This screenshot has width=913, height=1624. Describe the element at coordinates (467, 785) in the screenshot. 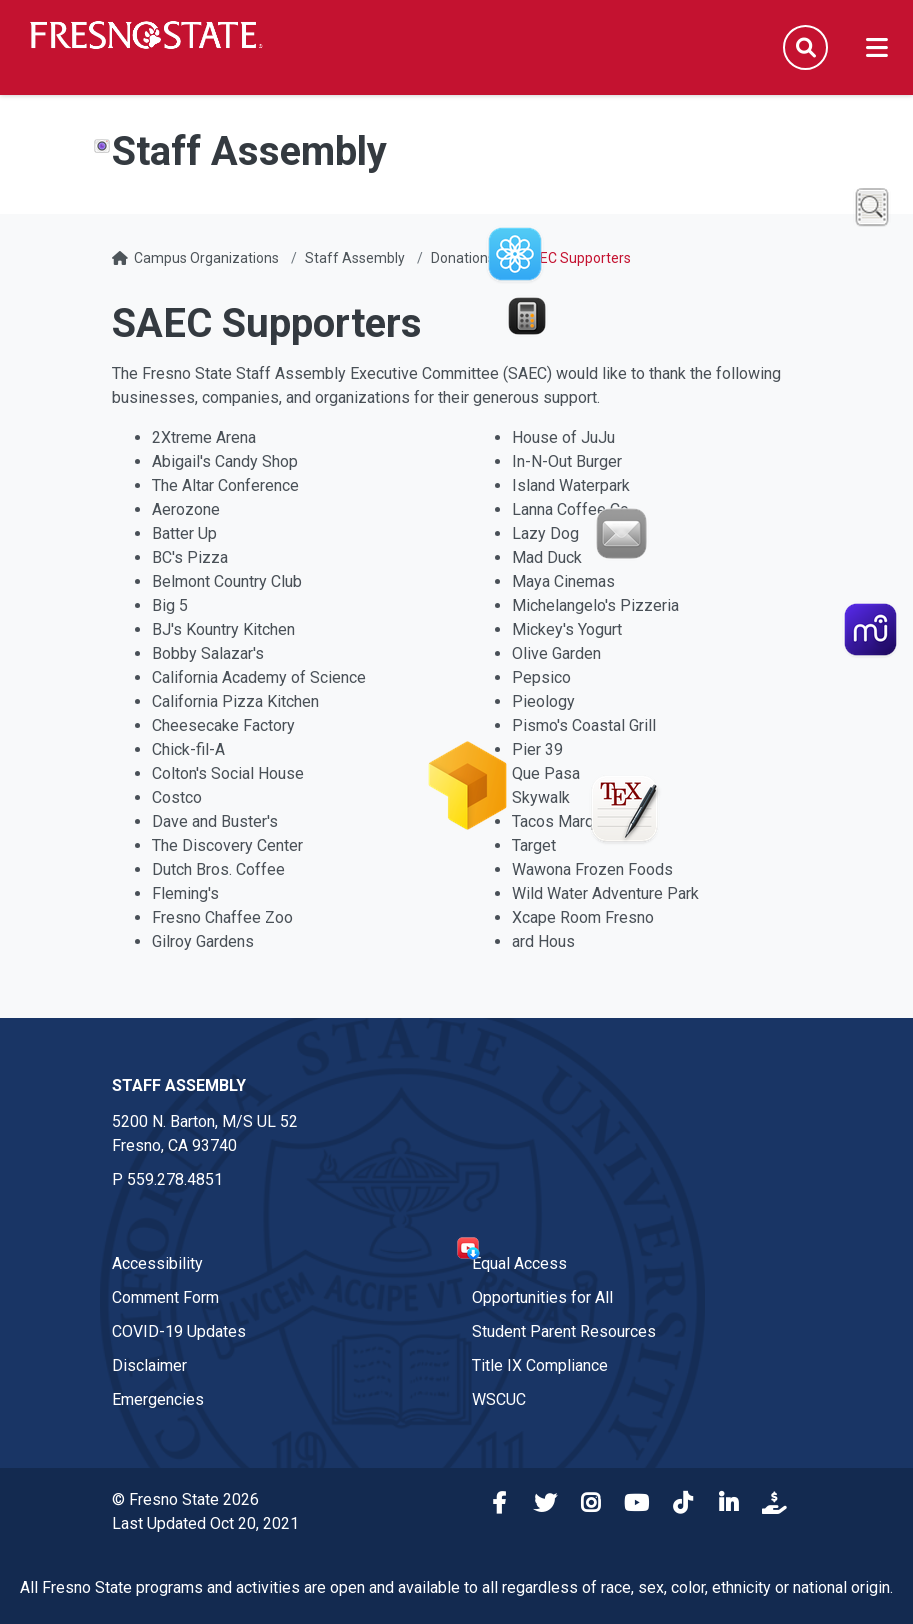

I see `import data or files into an application` at that location.